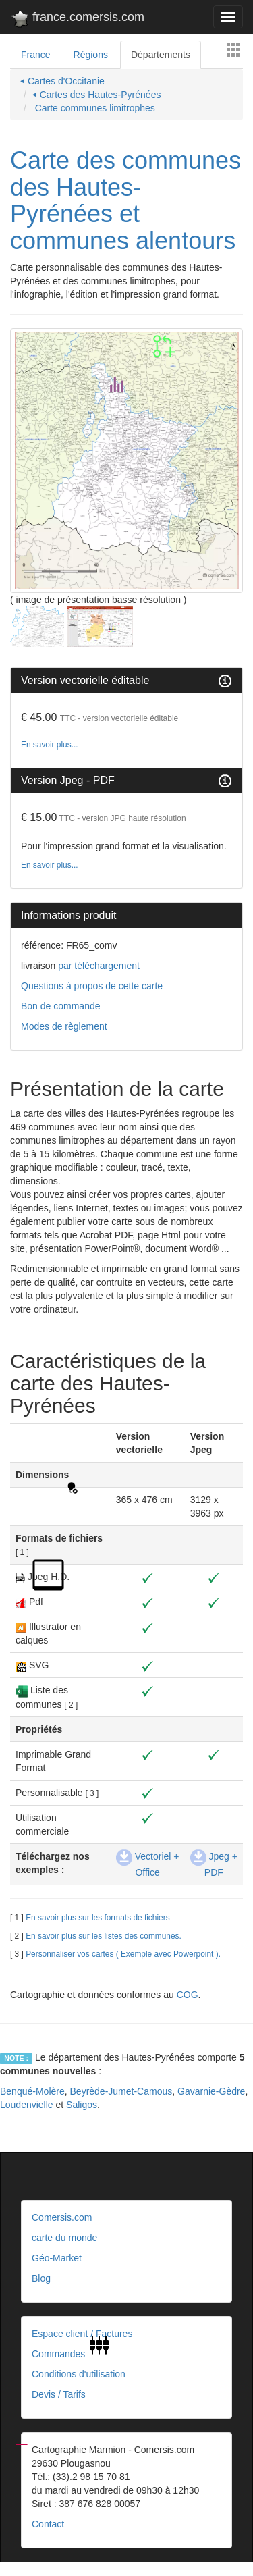 The height and width of the screenshot is (2576, 253). I want to click on access audio/video input settings, so click(99, 2345).